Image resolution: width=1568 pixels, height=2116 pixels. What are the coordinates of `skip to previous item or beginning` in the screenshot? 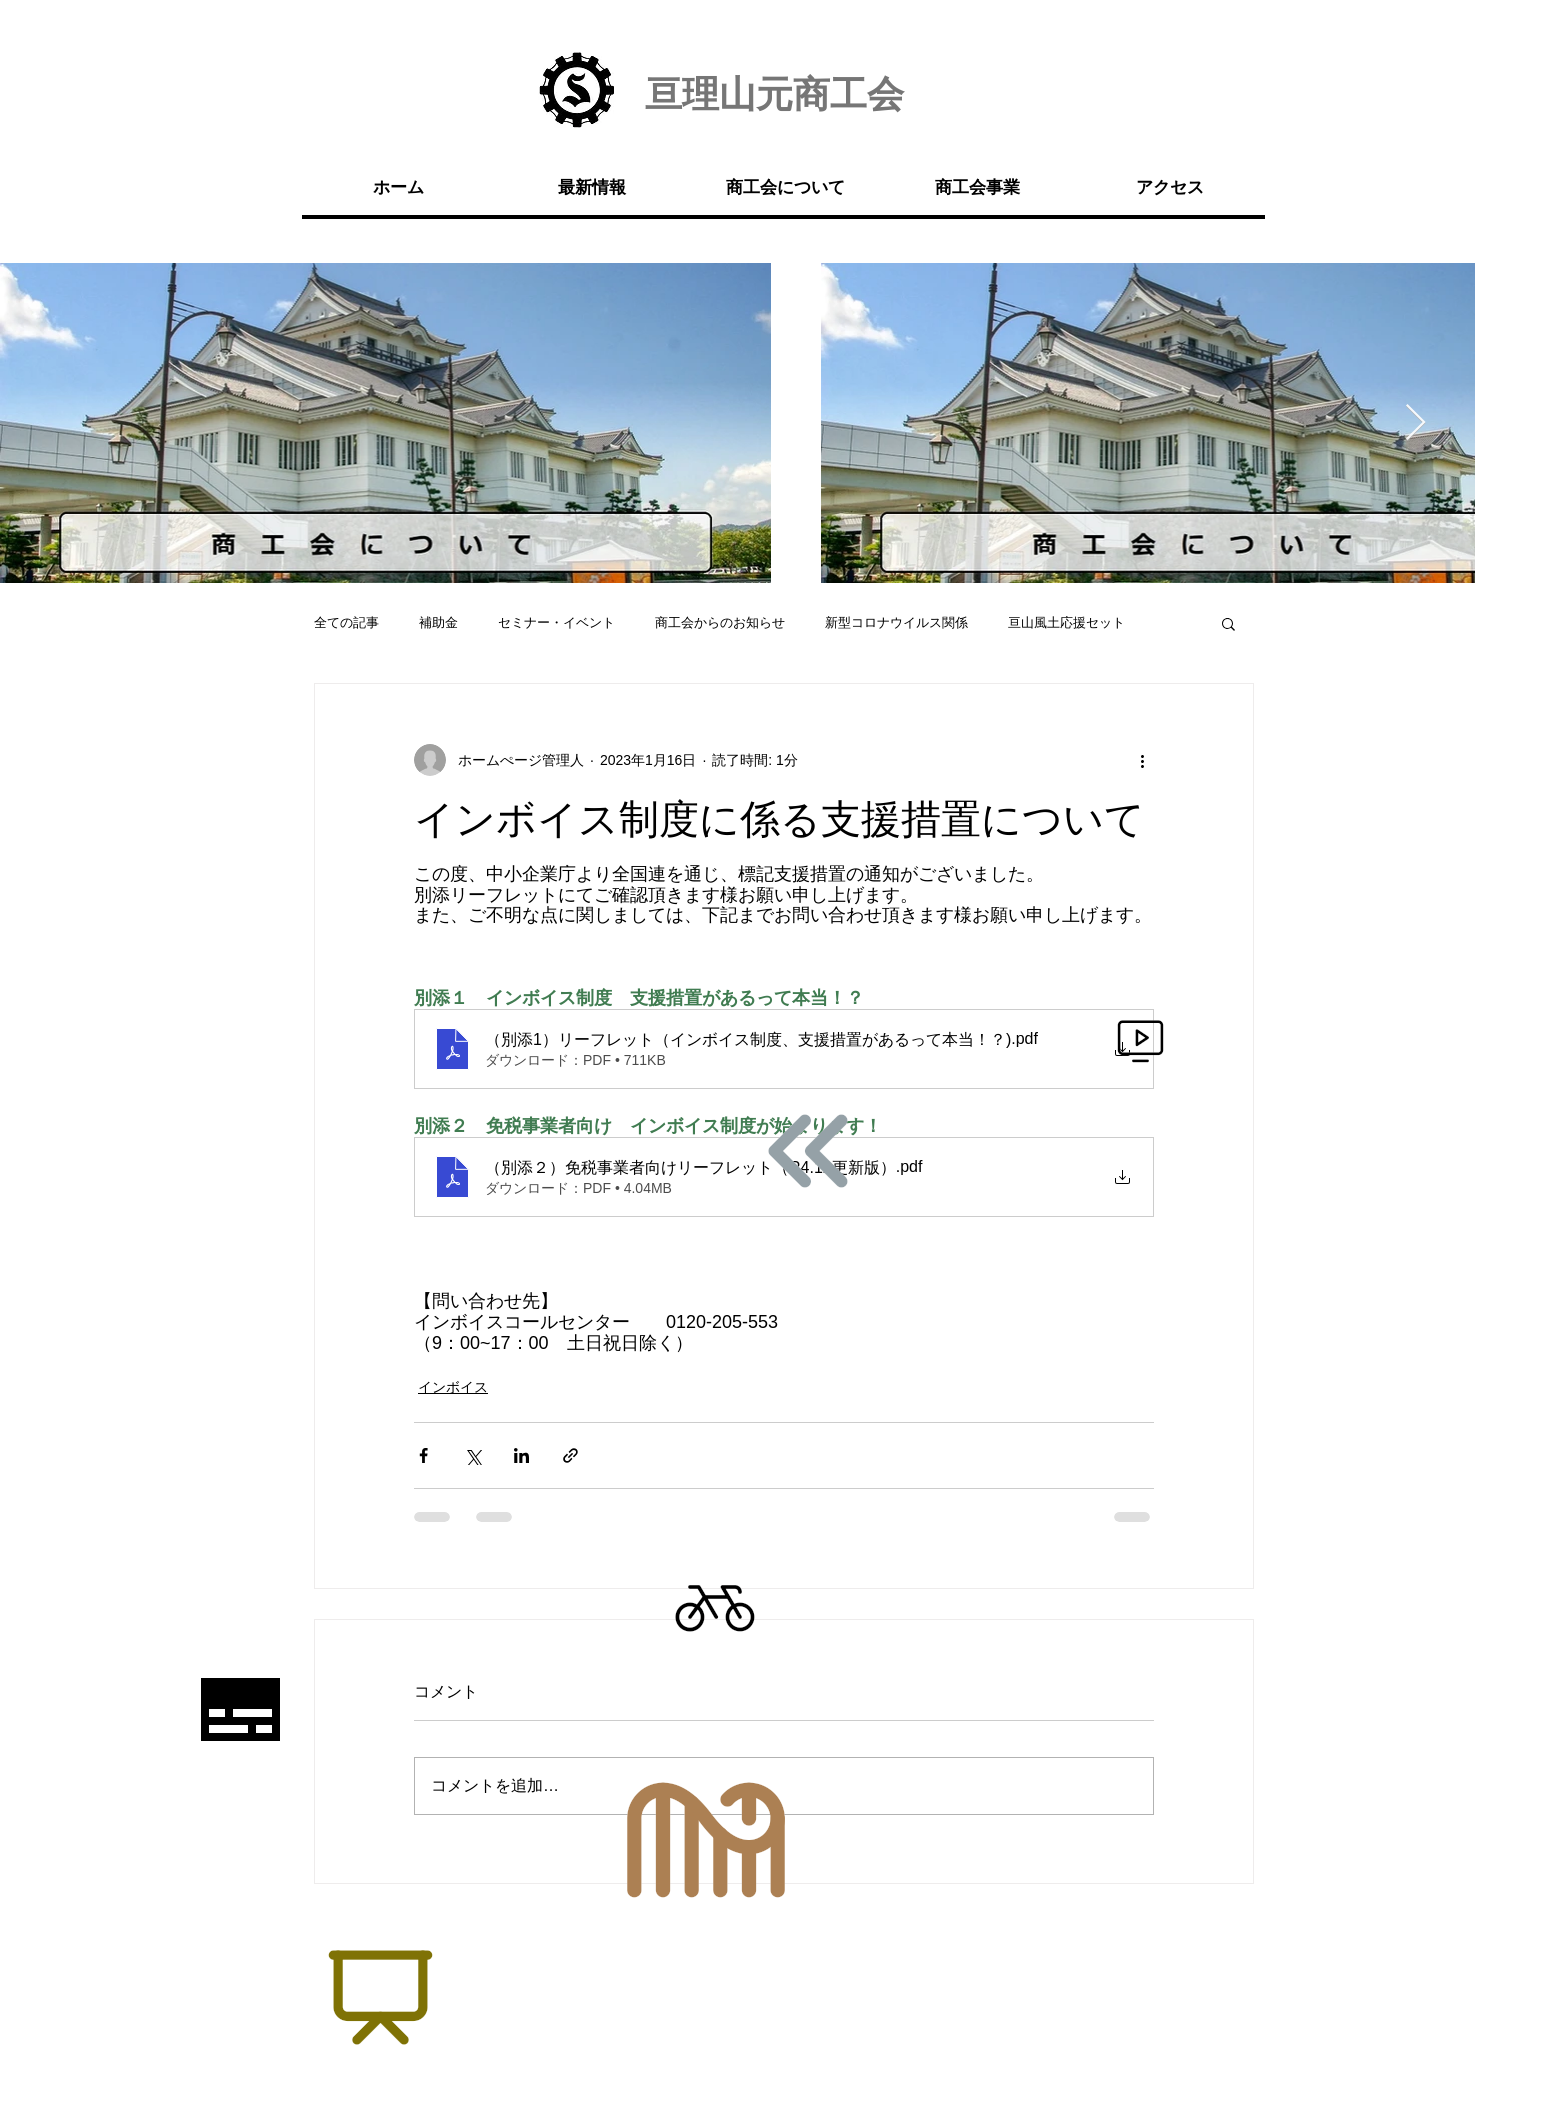 It's located at (811, 1151).